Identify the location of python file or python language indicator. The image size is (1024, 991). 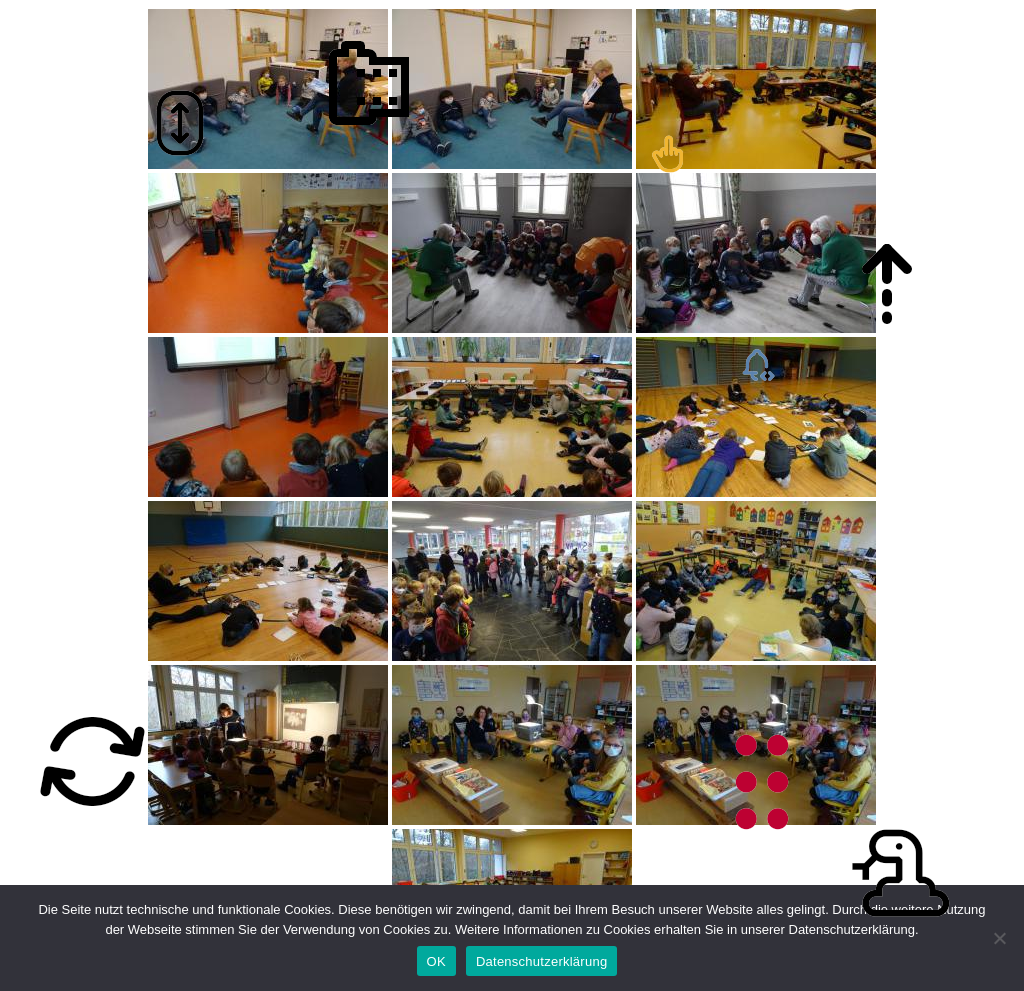
(902, 876).